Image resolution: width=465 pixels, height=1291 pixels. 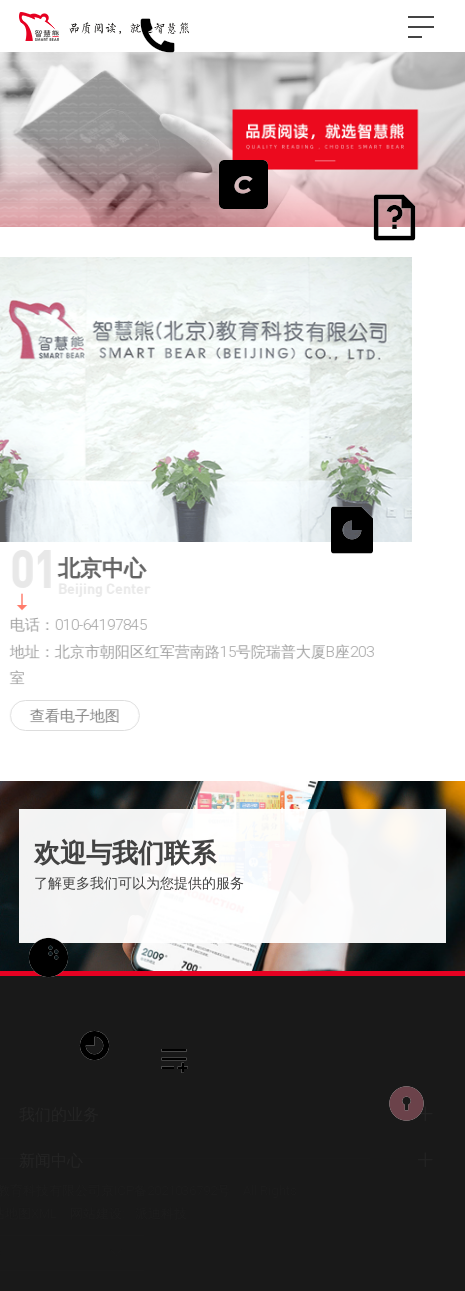 What do you see at coordinates (157, 35) in the screenshot?
I see `make a phone call` at bounding box center [157, 35].